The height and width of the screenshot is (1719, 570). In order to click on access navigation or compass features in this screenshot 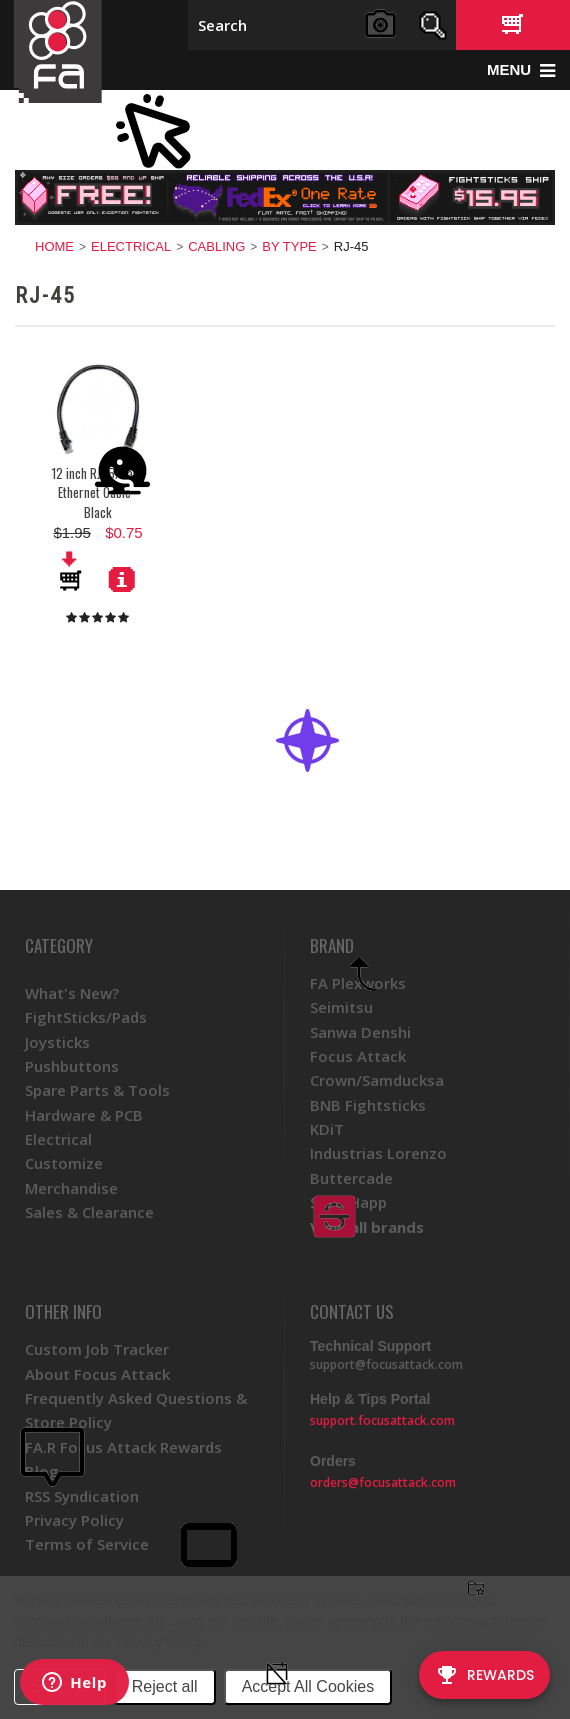, I will do `click(307, 740)`.